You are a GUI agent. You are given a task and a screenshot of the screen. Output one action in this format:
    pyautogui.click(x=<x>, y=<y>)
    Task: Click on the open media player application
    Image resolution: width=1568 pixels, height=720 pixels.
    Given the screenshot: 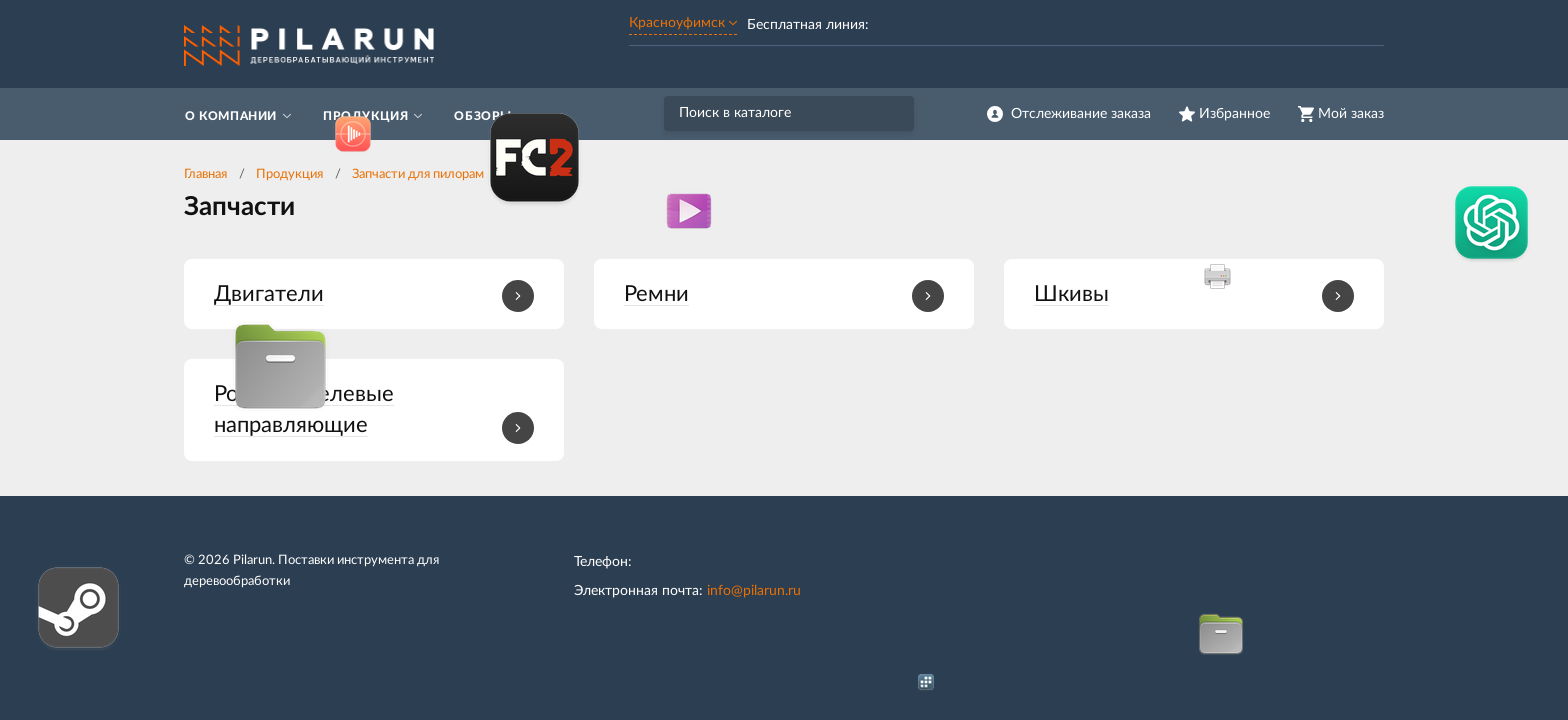 What is the action you would take?
    pyautogui.click(x=689, y=211)
    